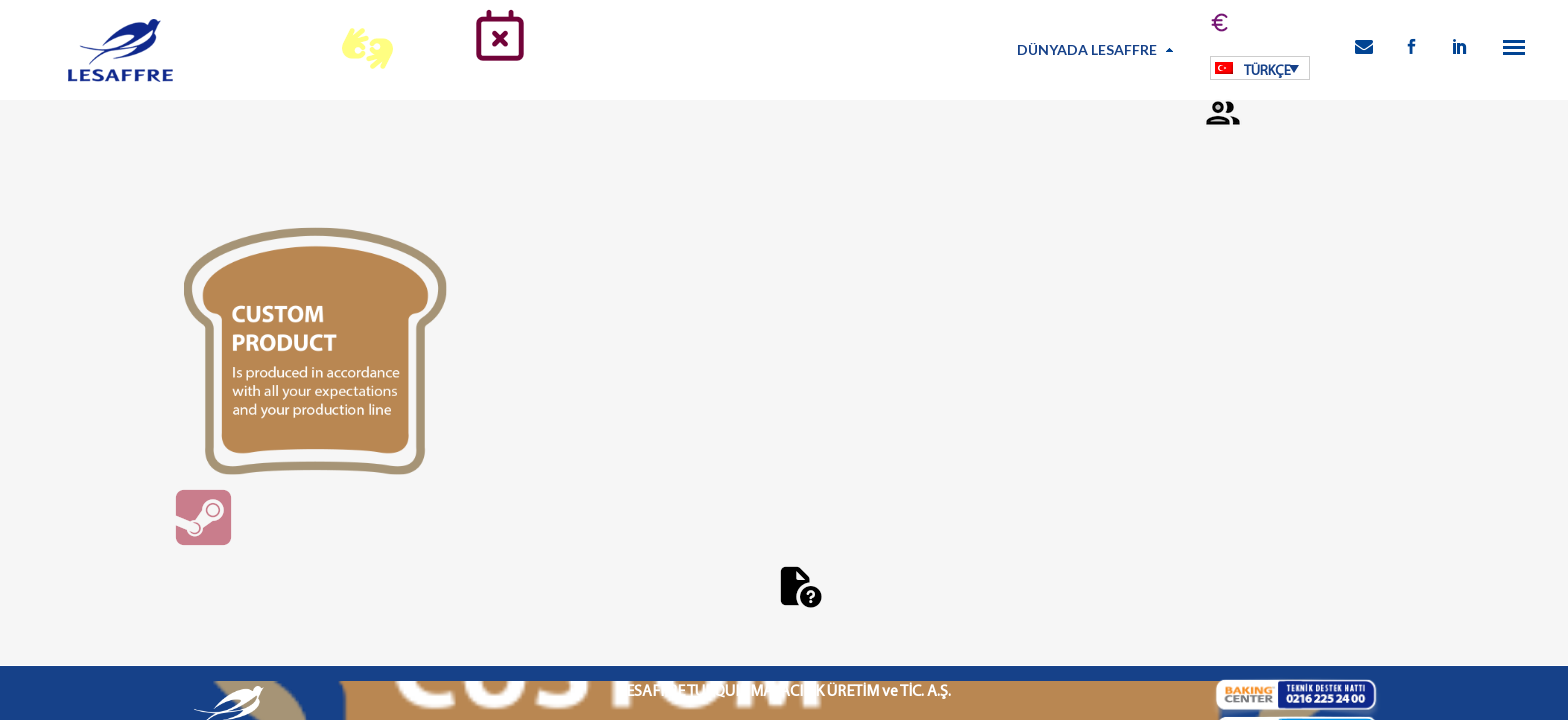 The image size is (1568, 720). I want to click on cancel or remove a scheduled event, so click(500, 37).